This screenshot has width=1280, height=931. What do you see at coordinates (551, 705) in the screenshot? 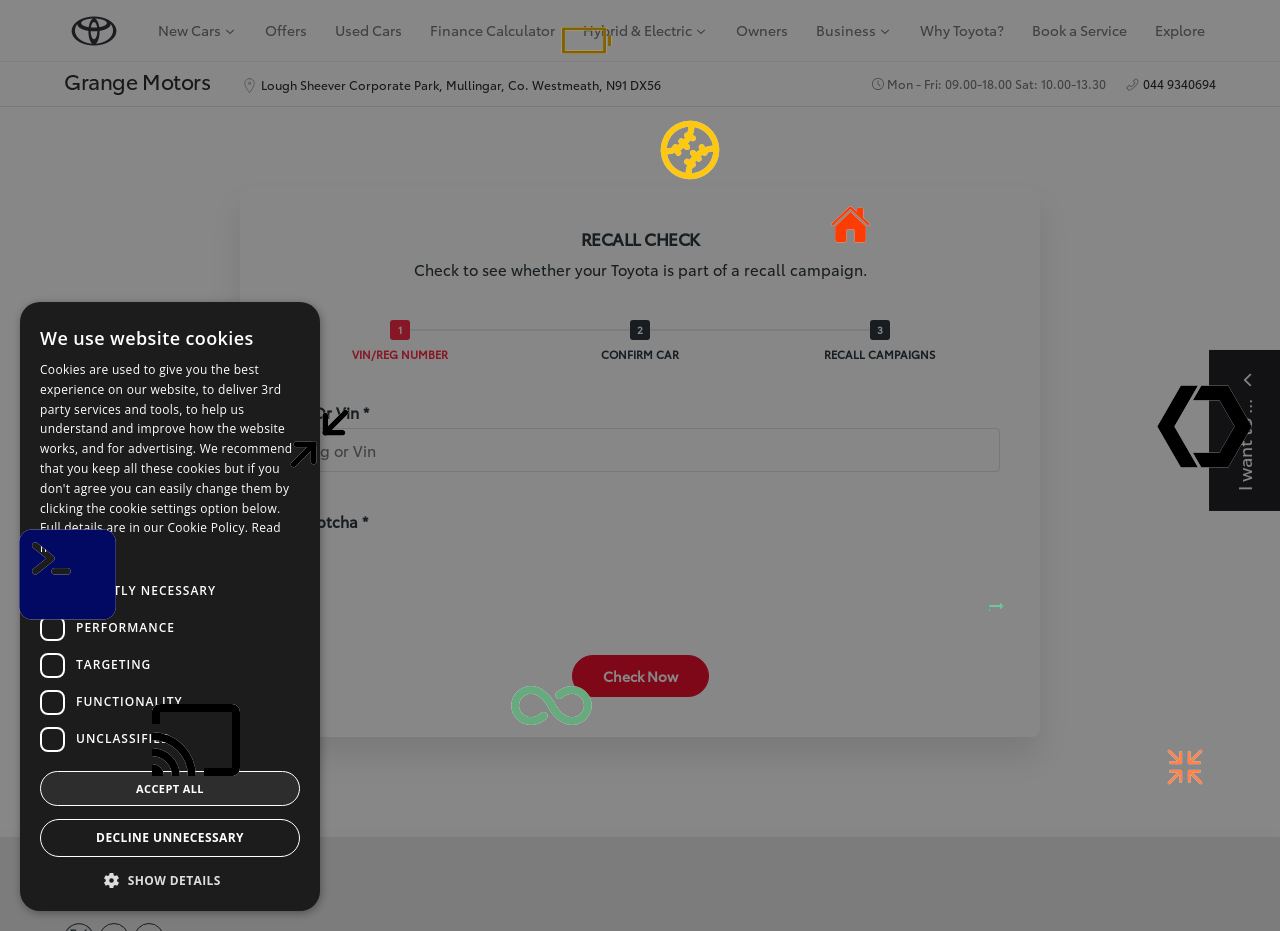
I see `enable infinite scroll or looping` at bounding box center [551, 705].